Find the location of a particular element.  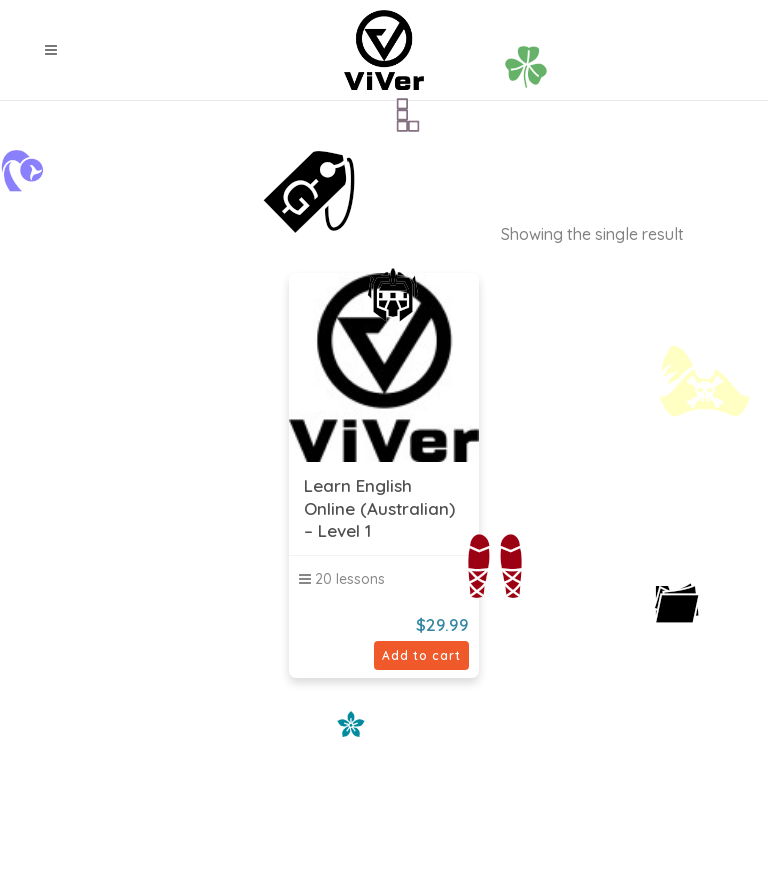

indicates an L-shaped tetromino piece in a puzzle game is located at coordinates (408, 115).